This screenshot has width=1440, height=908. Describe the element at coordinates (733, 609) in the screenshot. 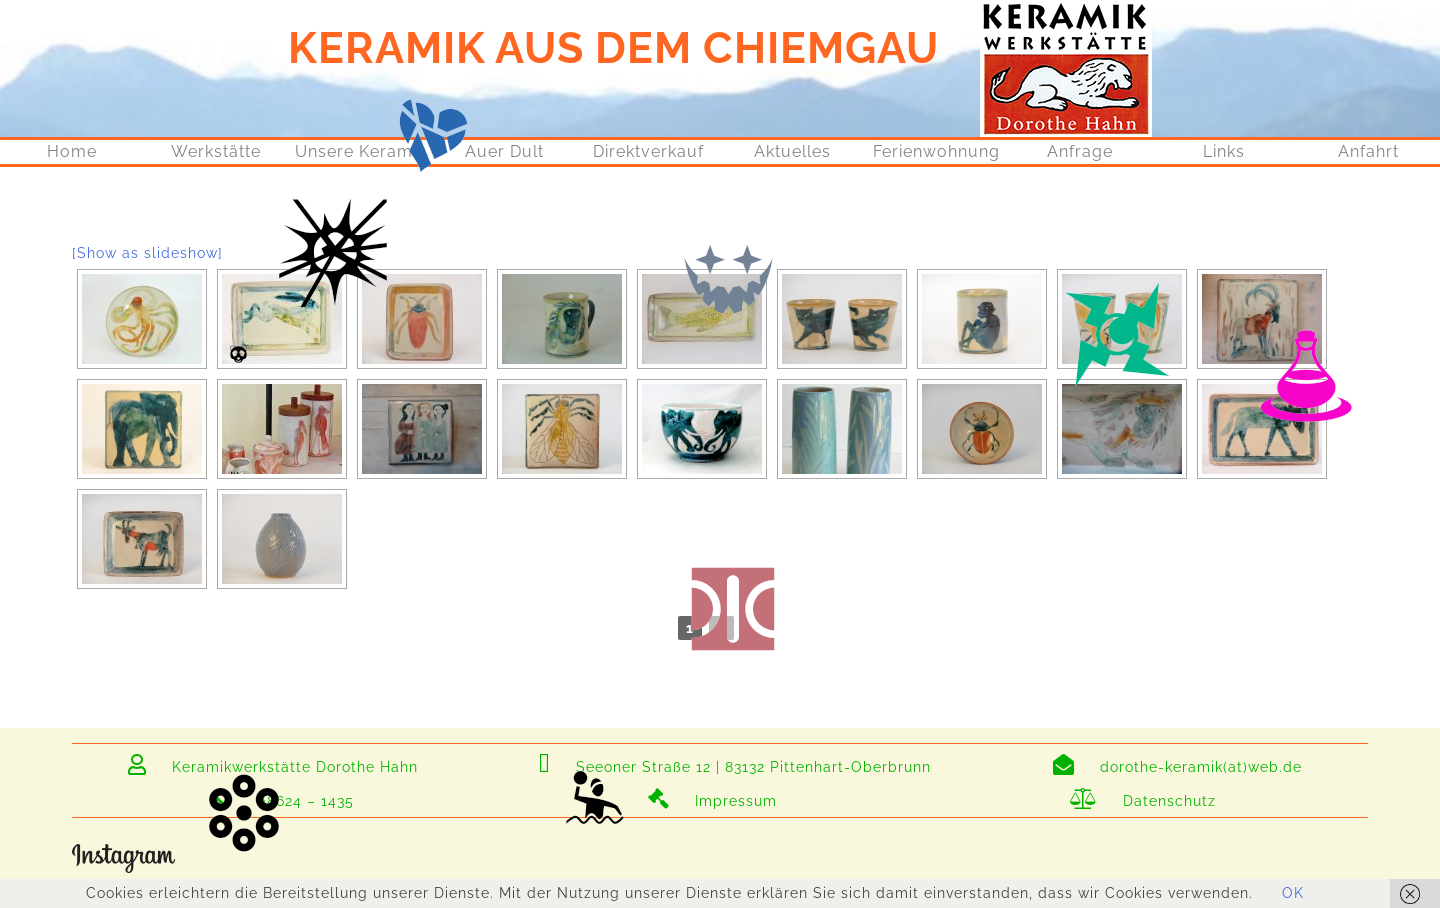

I see `abstract game logo or brand icon` at that location.